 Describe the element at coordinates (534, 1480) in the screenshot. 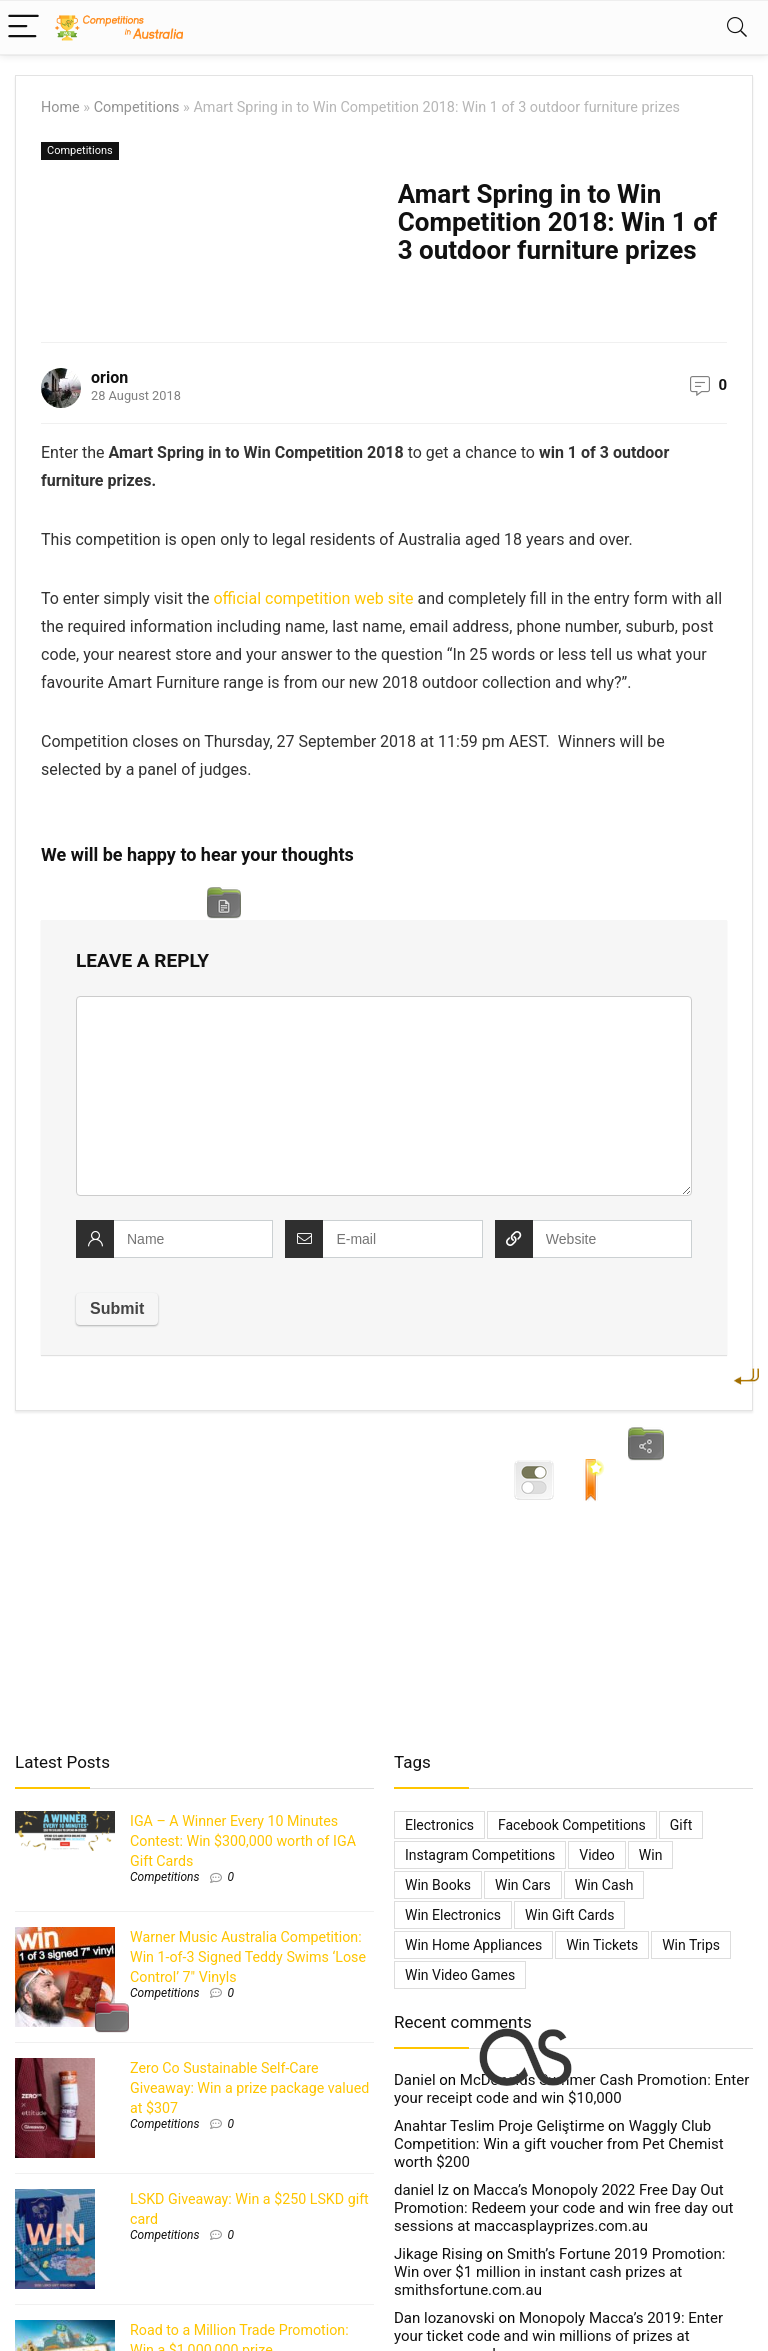

I see `open unity tweak tool to customize desktop settings` at that location.